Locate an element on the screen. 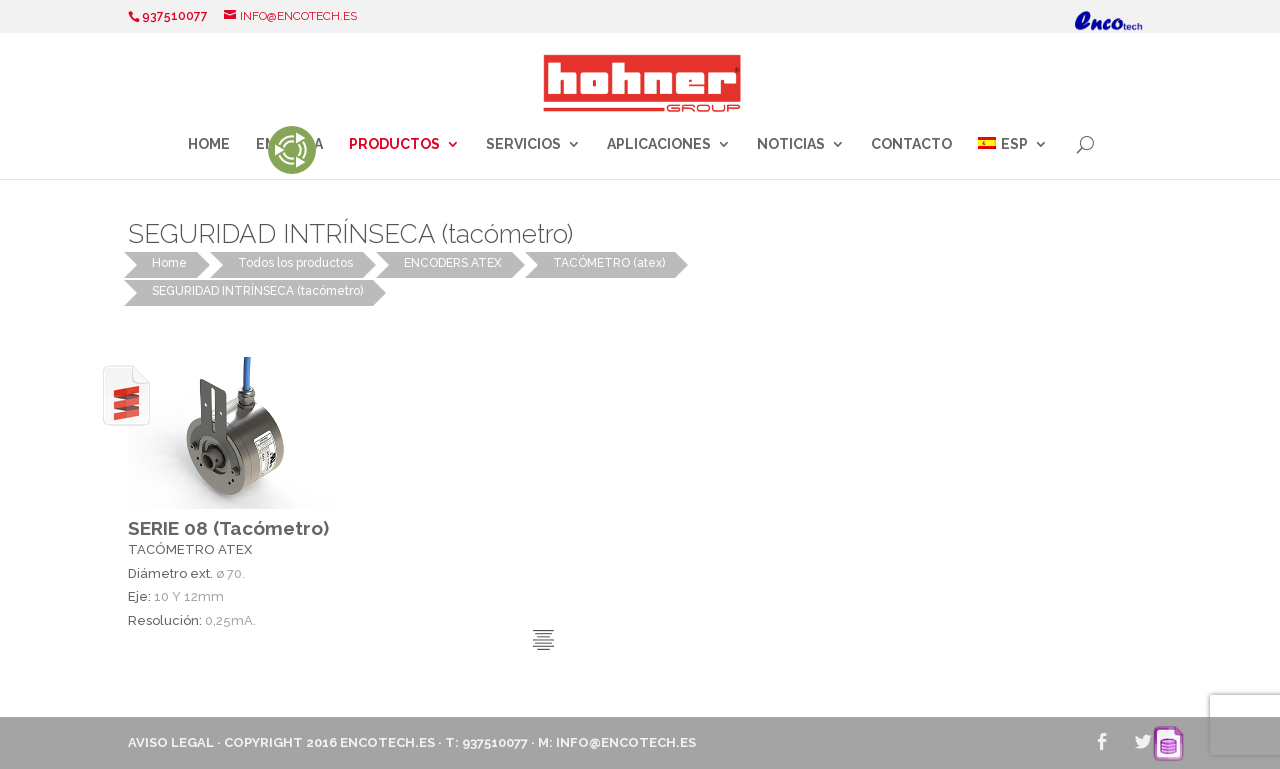 This screenshot has width=1280, height=769. a scala programming language source file is located at coordinates (126, 395).